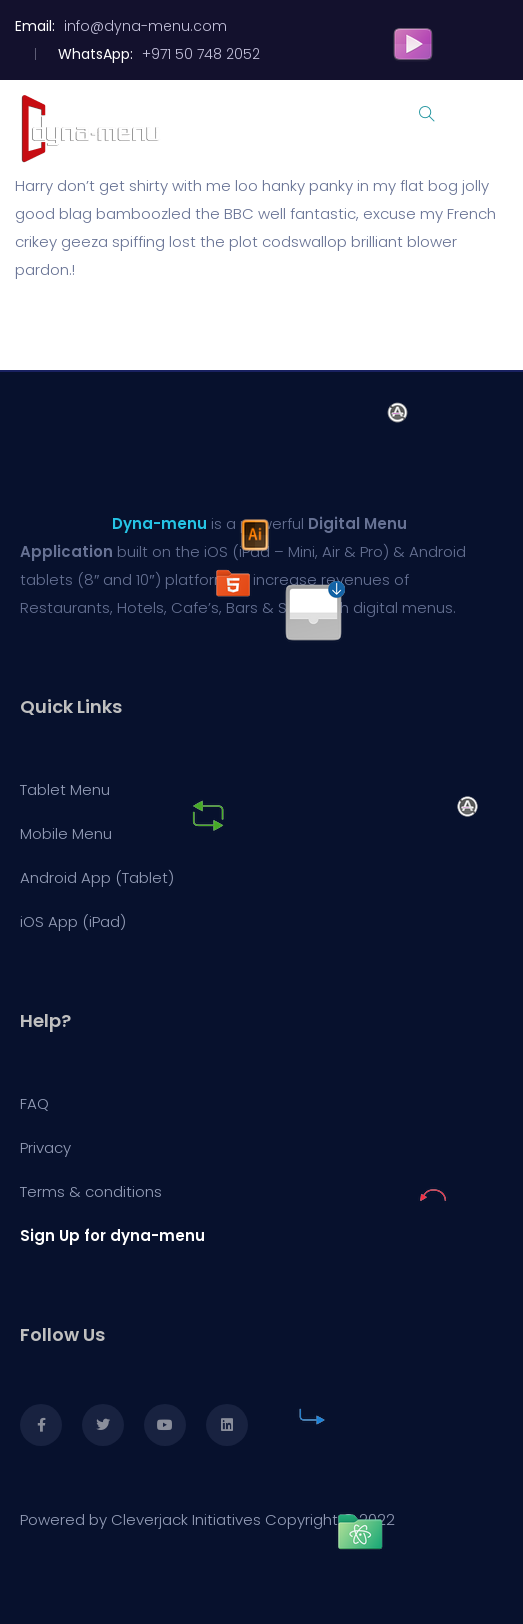 The height and width of the screenshot is (1624, 523). What do you see at coordinates (255, 535) in the screenshot?
I see `open an Adobe Illustrator file` at bounding box center [255, 535].